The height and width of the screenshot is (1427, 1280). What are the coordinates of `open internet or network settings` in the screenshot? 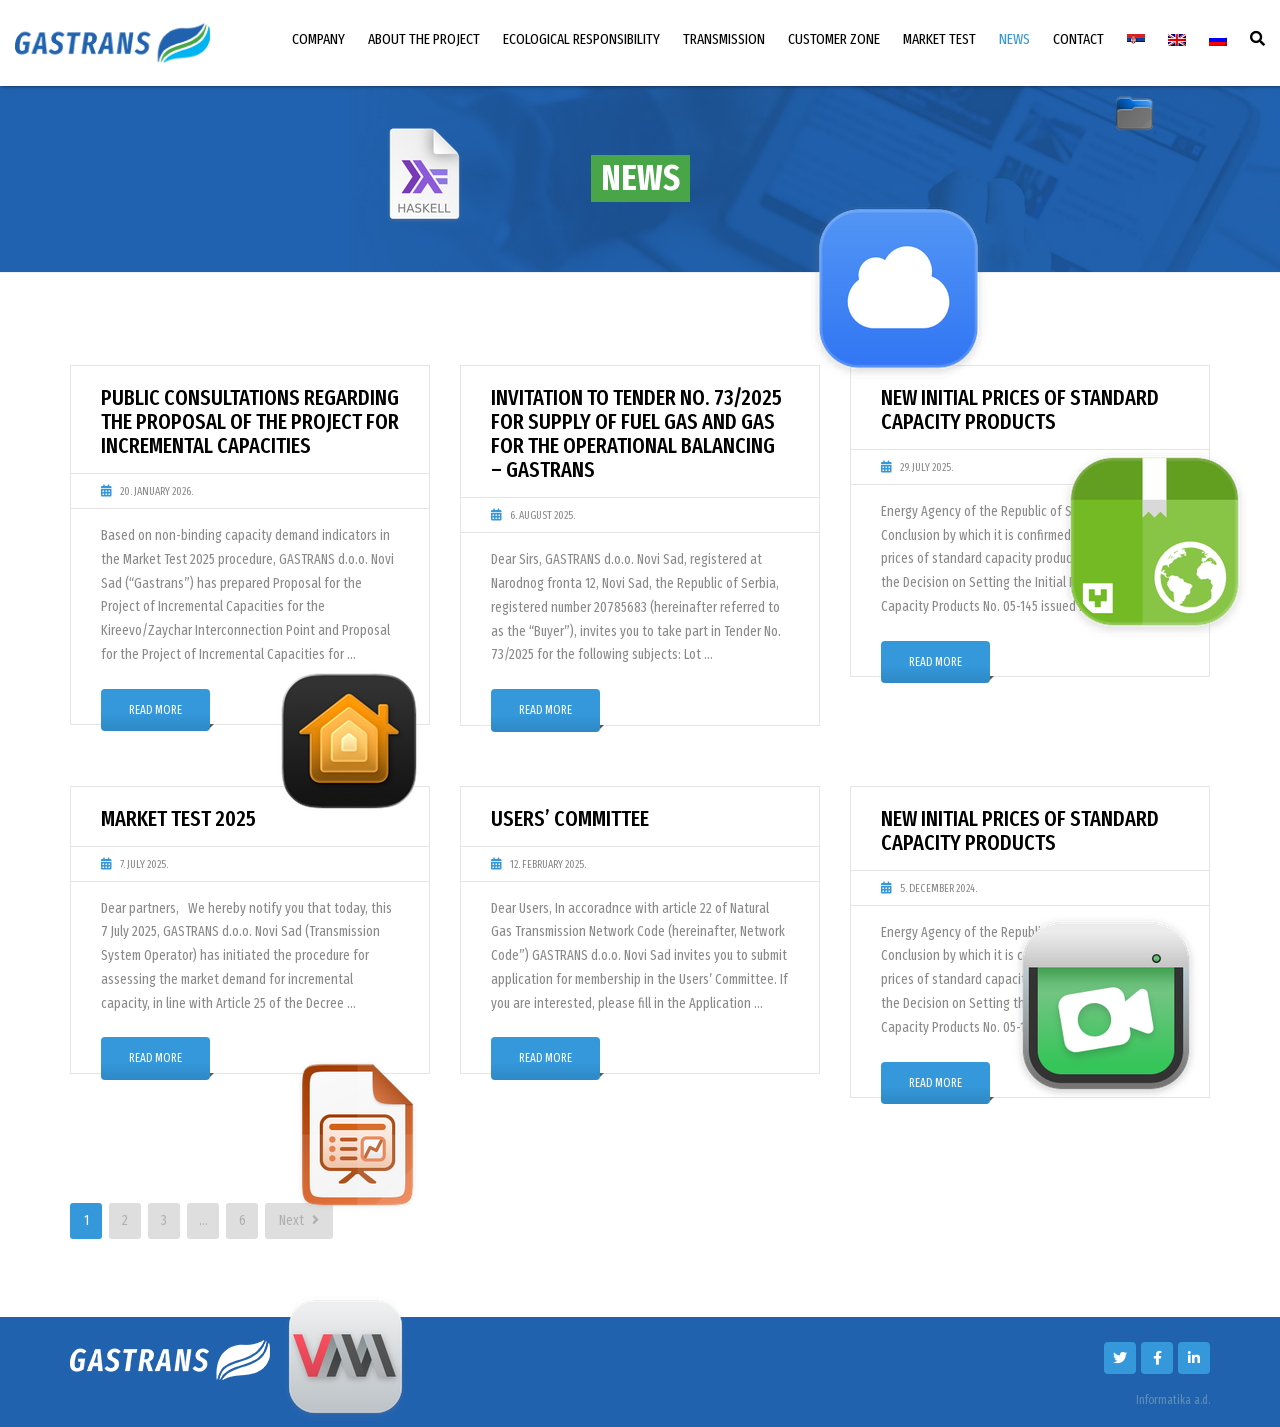 It's located at (898, 291).